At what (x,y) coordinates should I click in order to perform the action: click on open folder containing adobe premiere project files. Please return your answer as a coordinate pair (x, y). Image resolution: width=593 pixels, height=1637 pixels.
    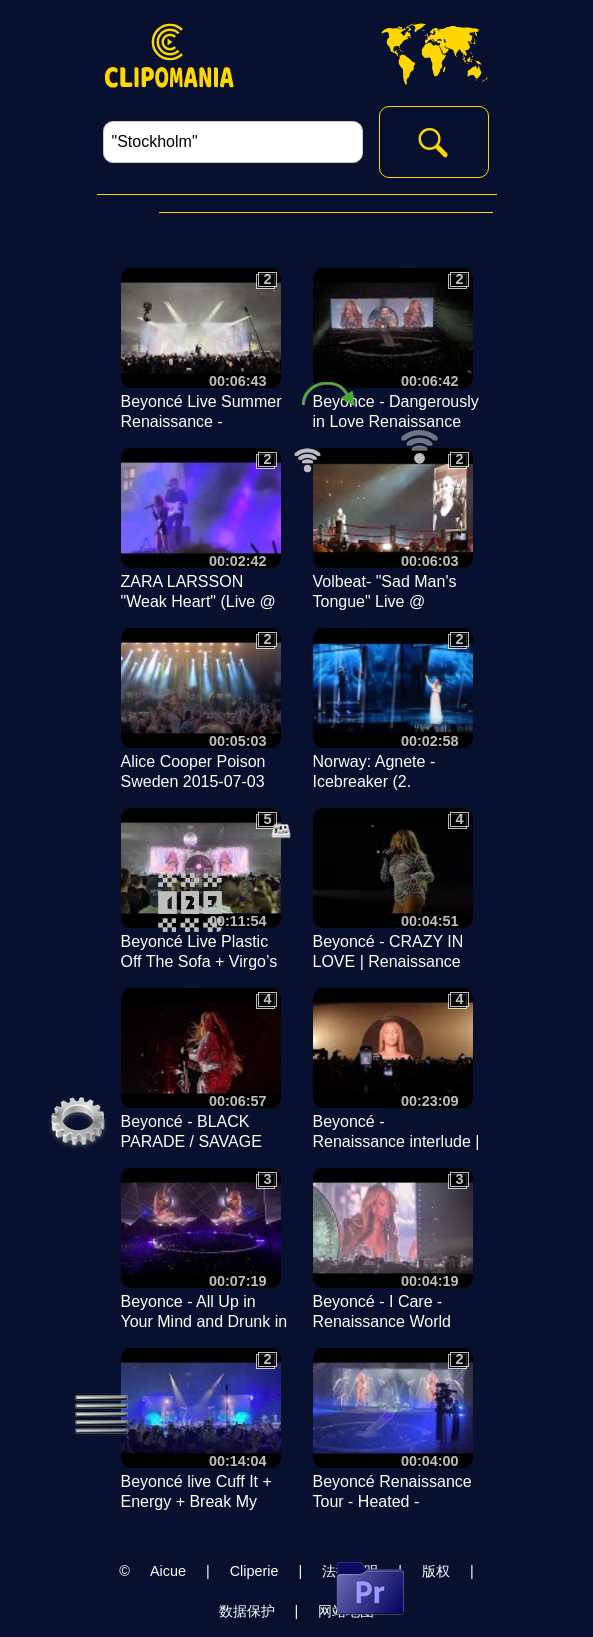
    Looking at the image, I should click on (370, 1590).